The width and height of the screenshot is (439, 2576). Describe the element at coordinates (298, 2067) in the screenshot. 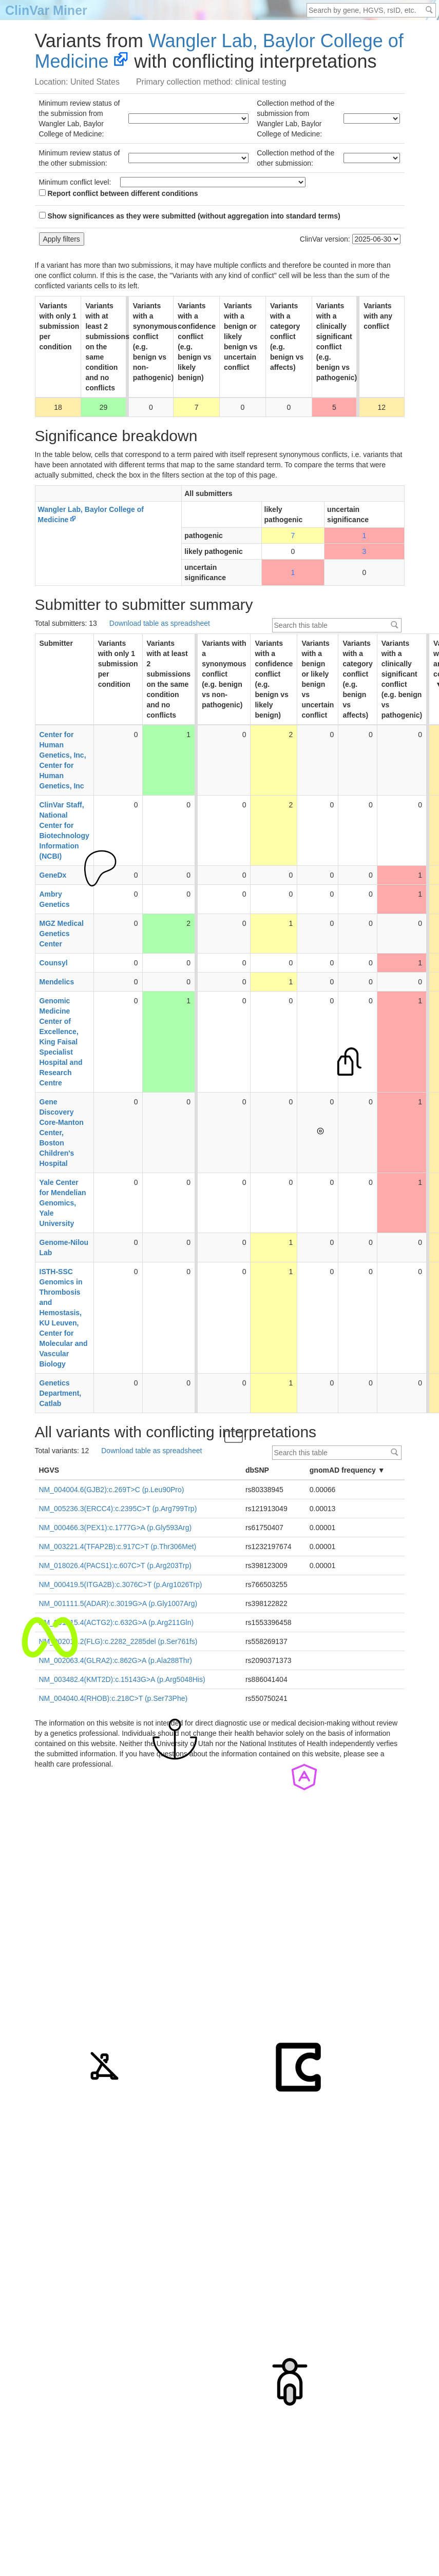

I see `open coda app` at that location.